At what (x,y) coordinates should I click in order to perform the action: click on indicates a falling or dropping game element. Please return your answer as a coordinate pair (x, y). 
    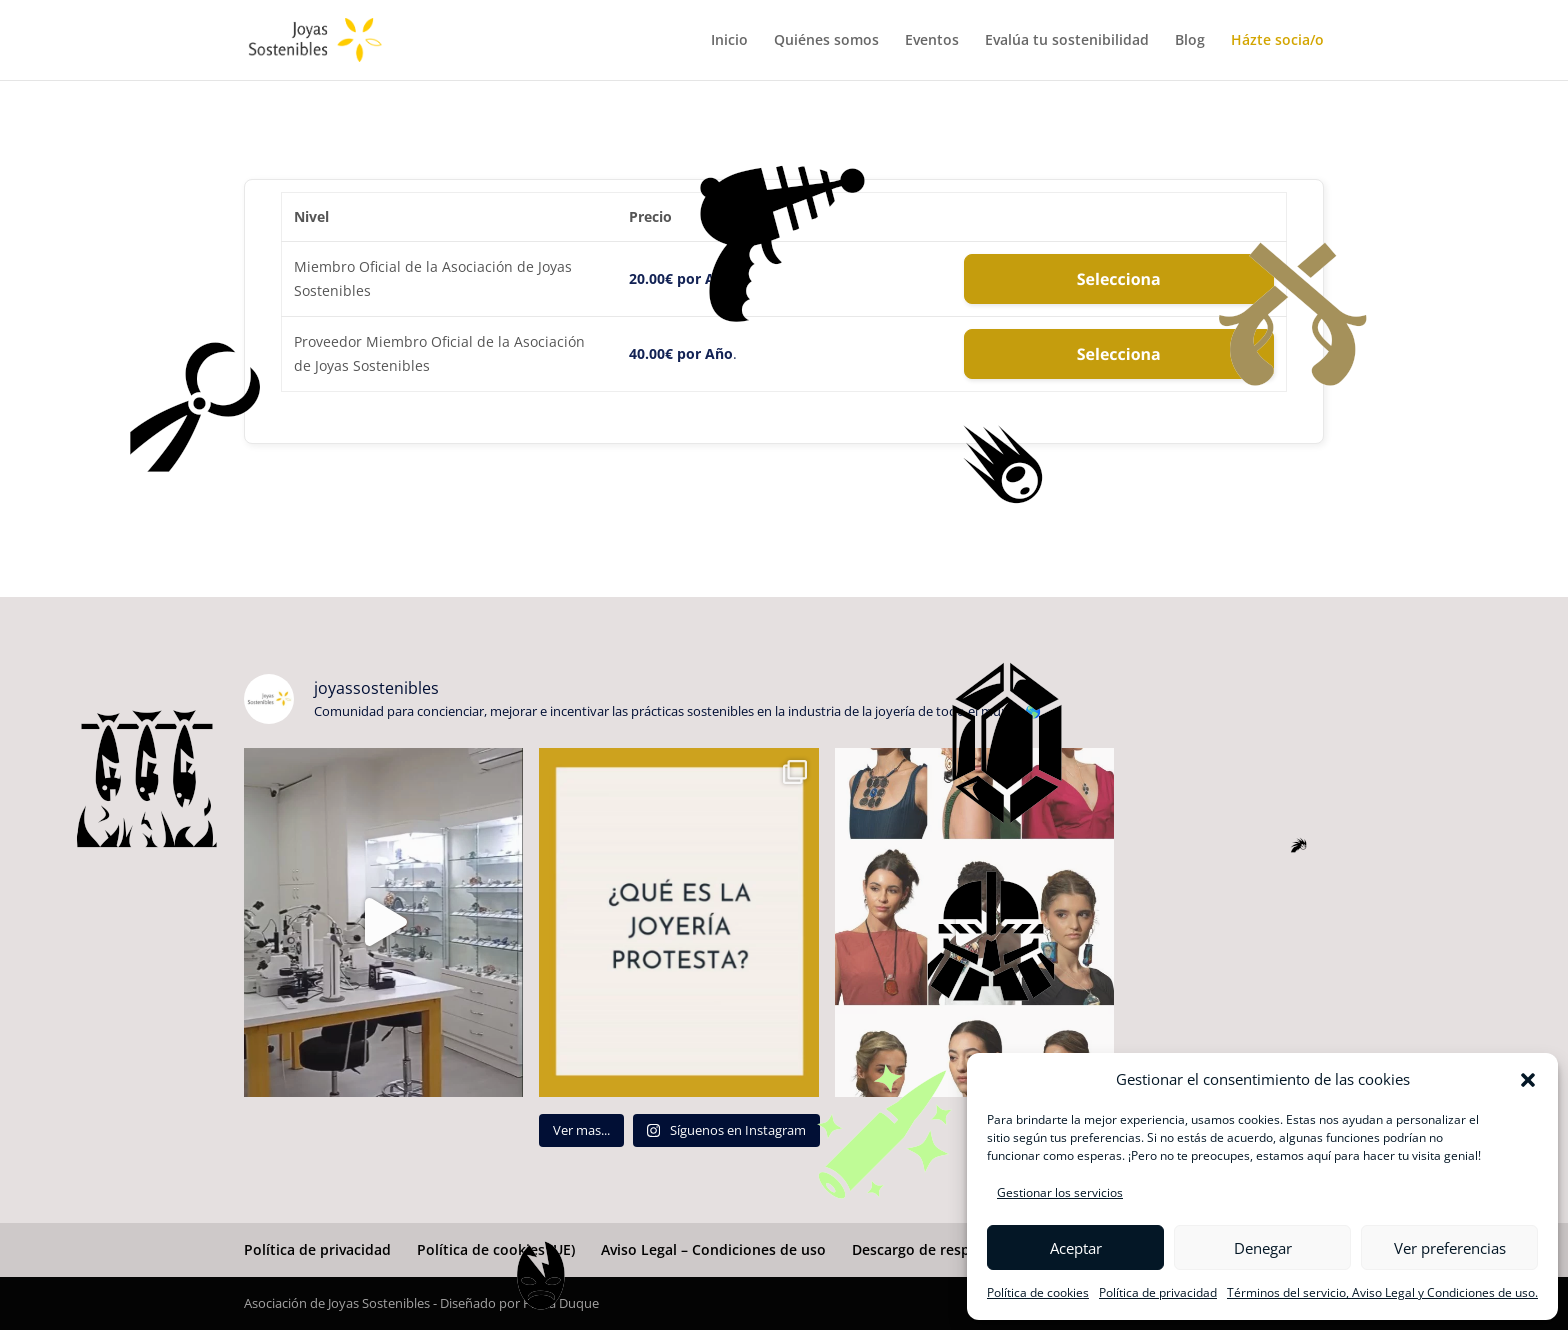
    Looking at the image, I should click on (1003, 464).